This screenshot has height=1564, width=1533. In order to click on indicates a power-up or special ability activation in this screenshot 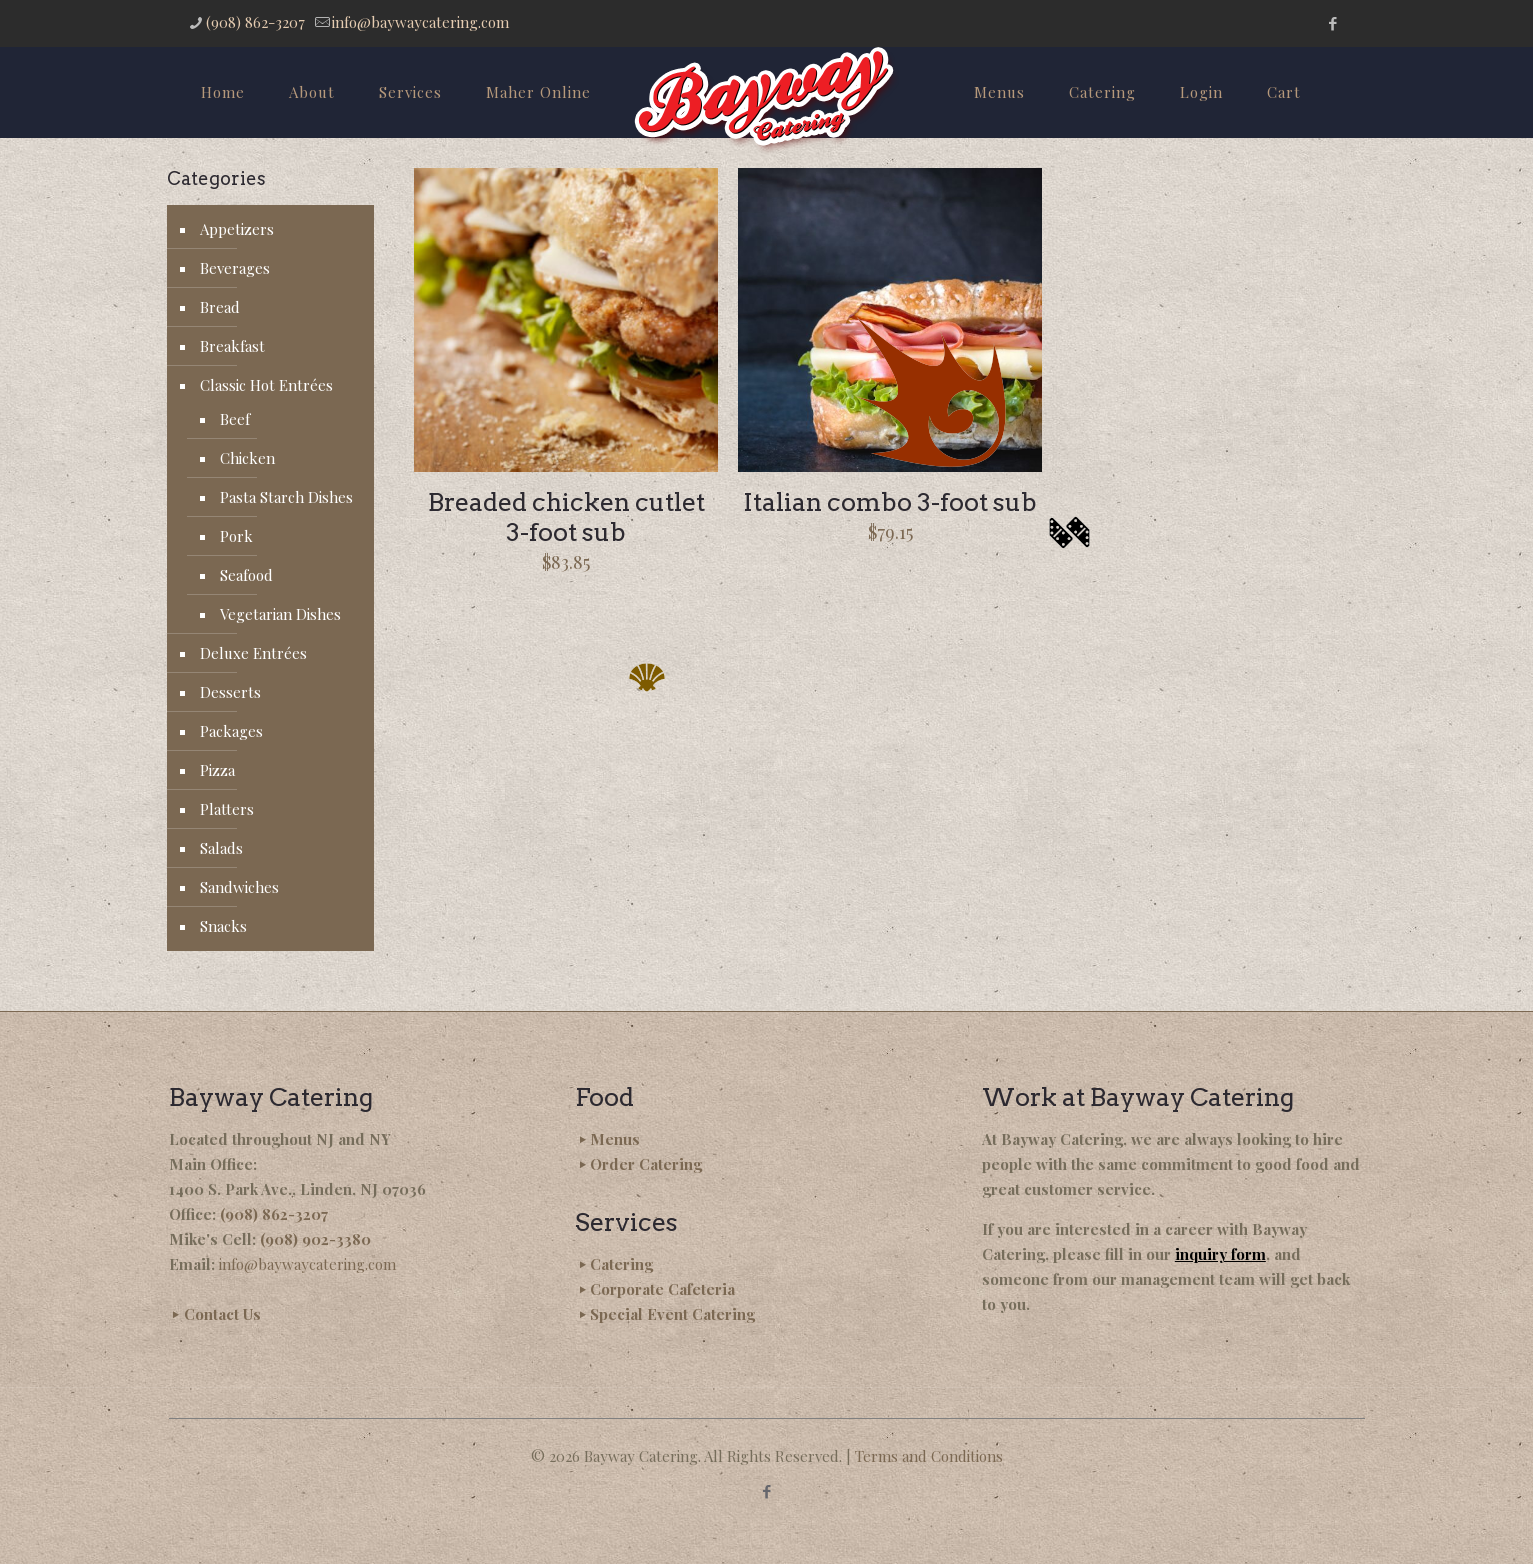, I will do `click(930, 392)`.